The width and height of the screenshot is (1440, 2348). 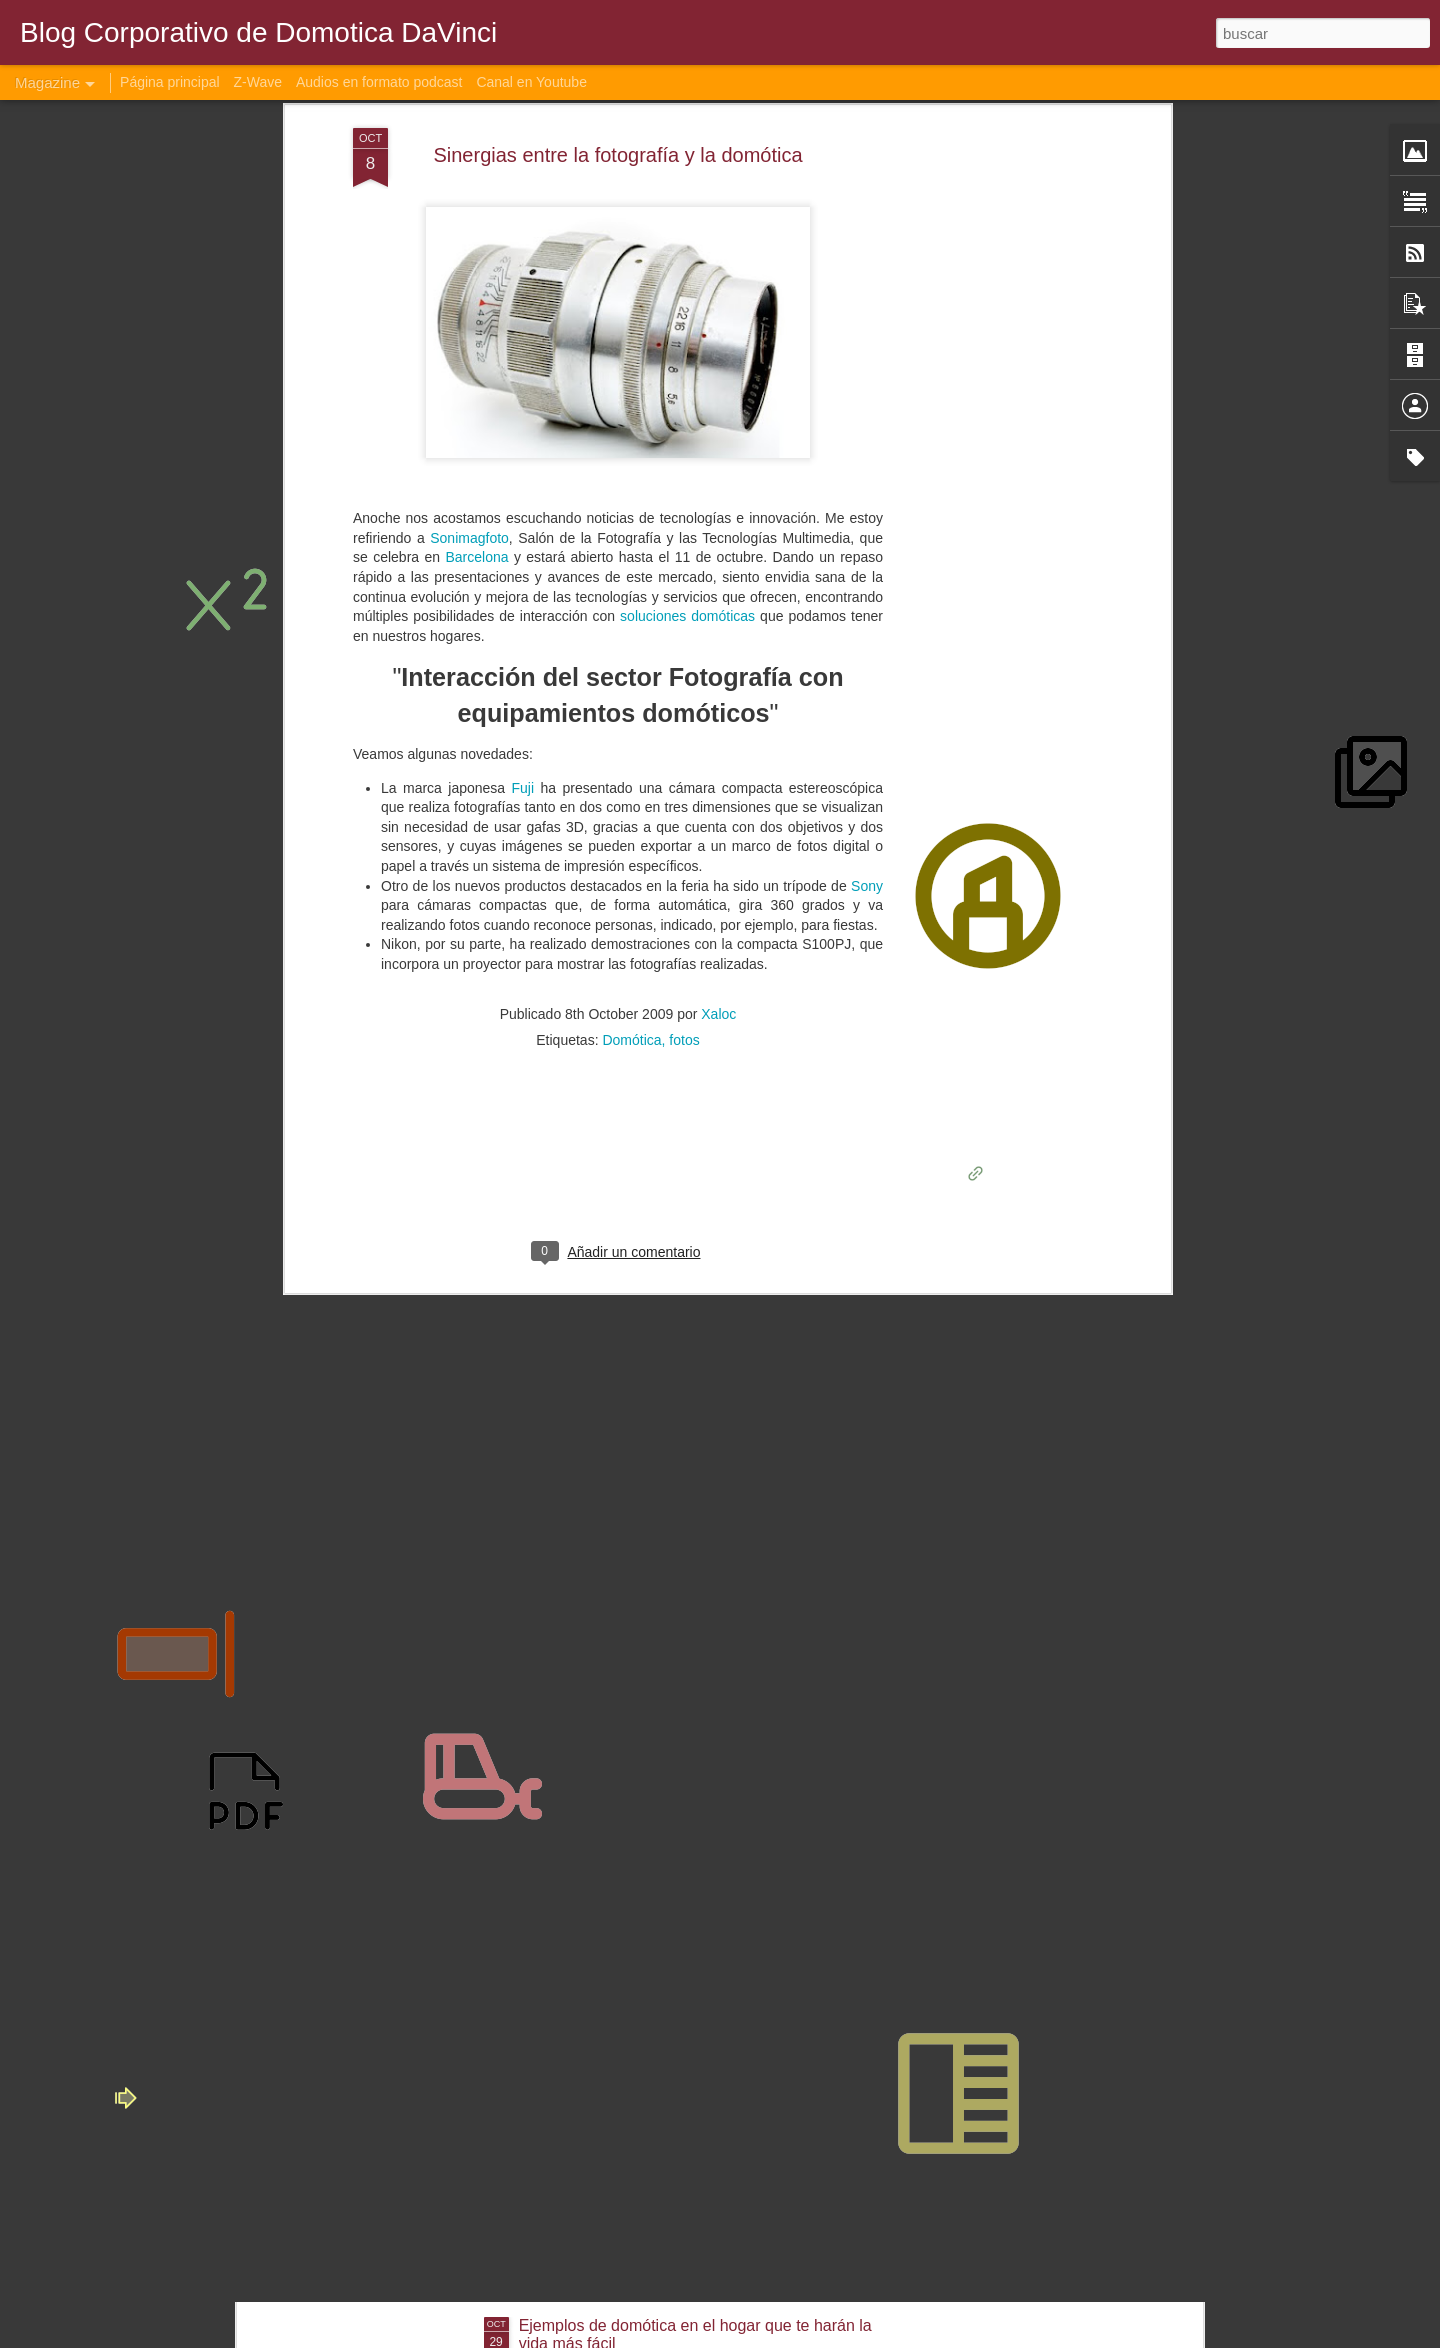 I want to click on apply superscript formatting to selected text, so click(x=222, y=601).